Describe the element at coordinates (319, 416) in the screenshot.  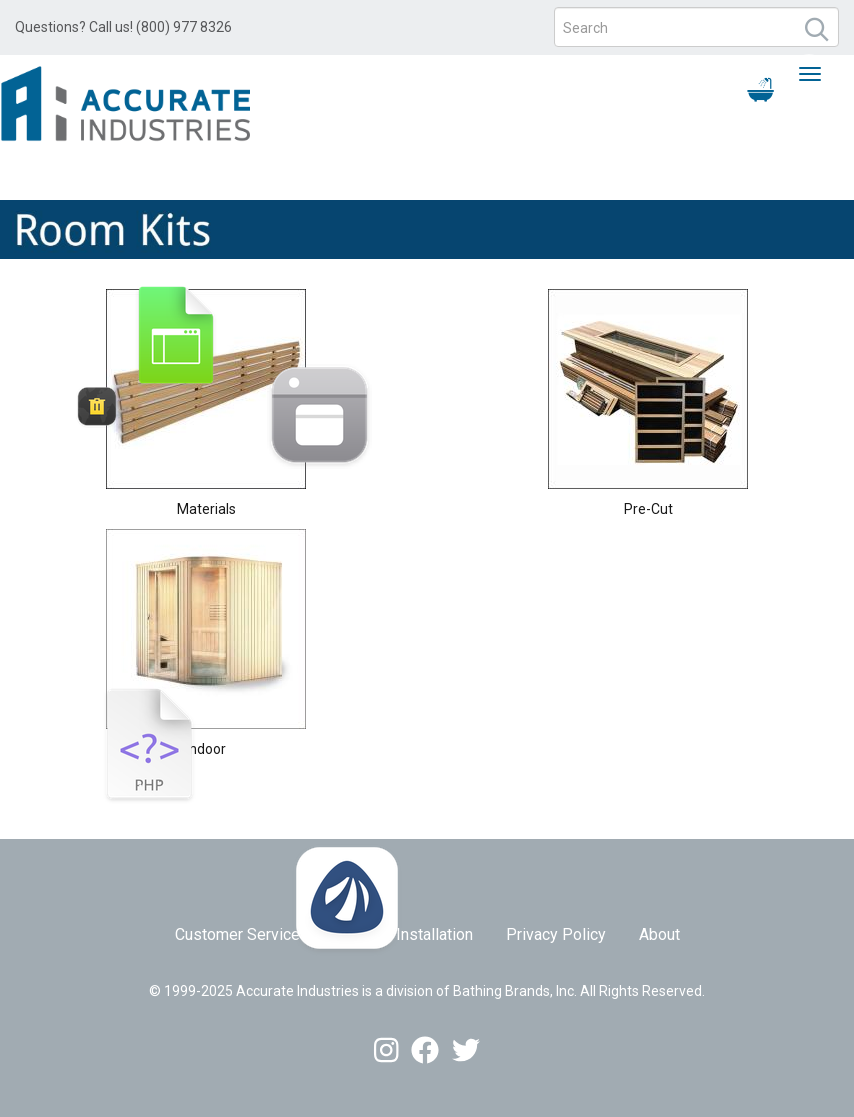
I see `duplicate the current window` at that location.